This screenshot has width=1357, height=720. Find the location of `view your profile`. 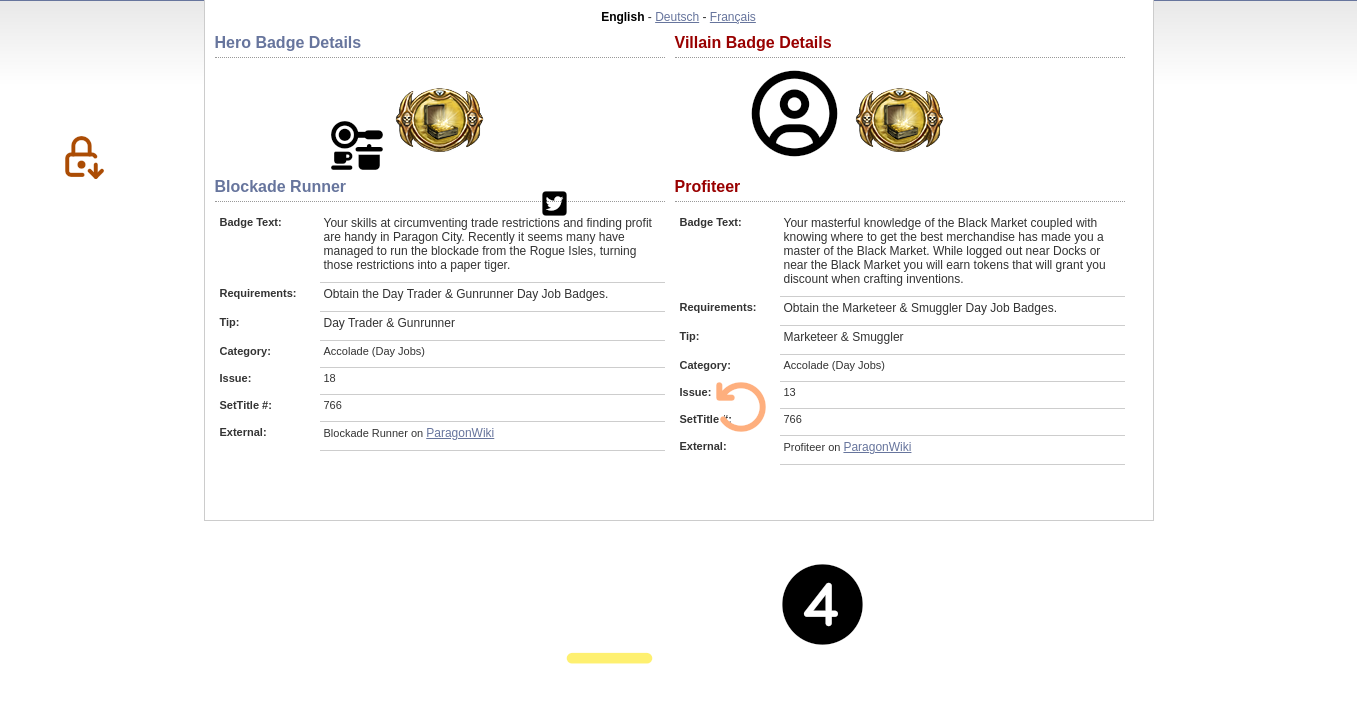

view your profile is located at coordinates (794, 113).